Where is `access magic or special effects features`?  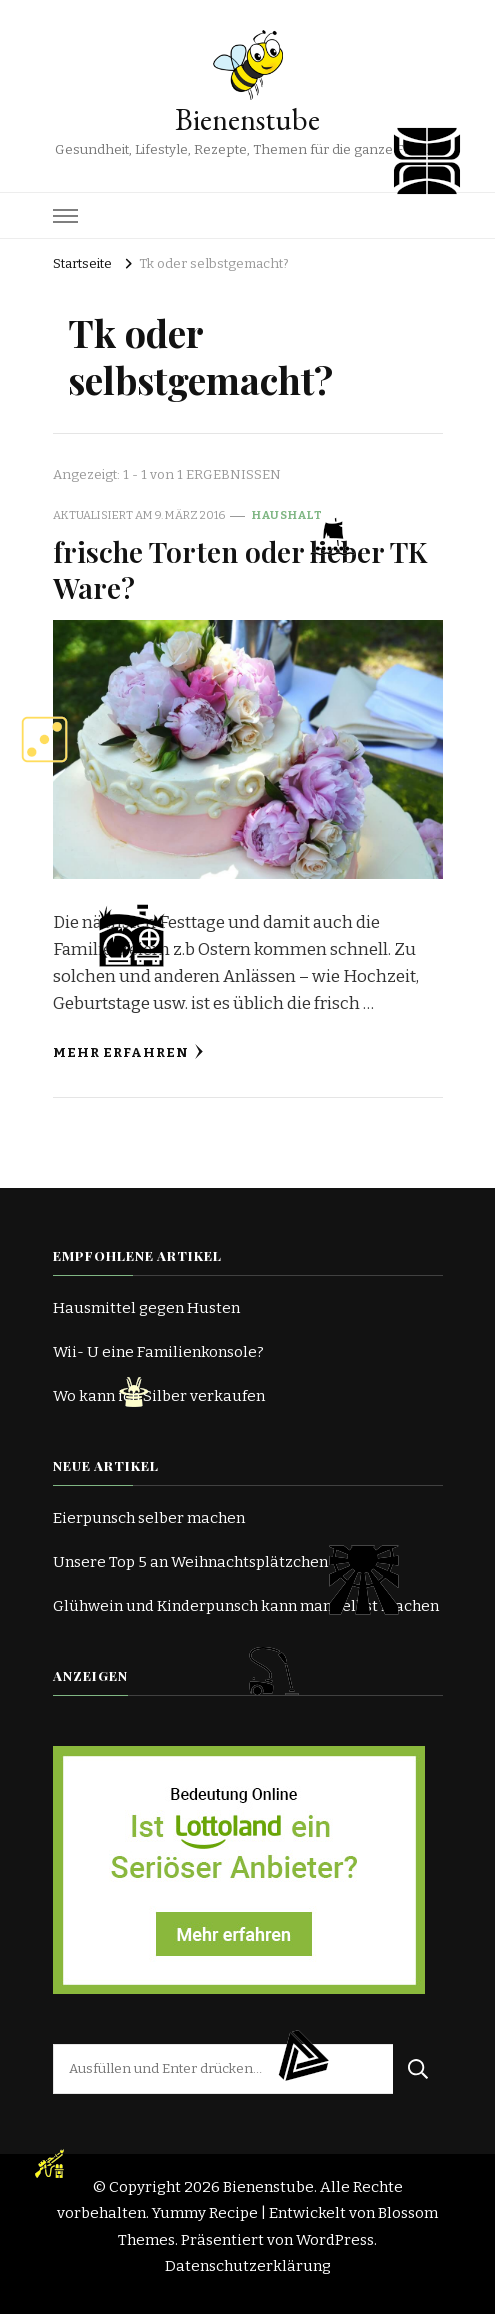
access magic or special effects features is located at coordinates (134, 1392).